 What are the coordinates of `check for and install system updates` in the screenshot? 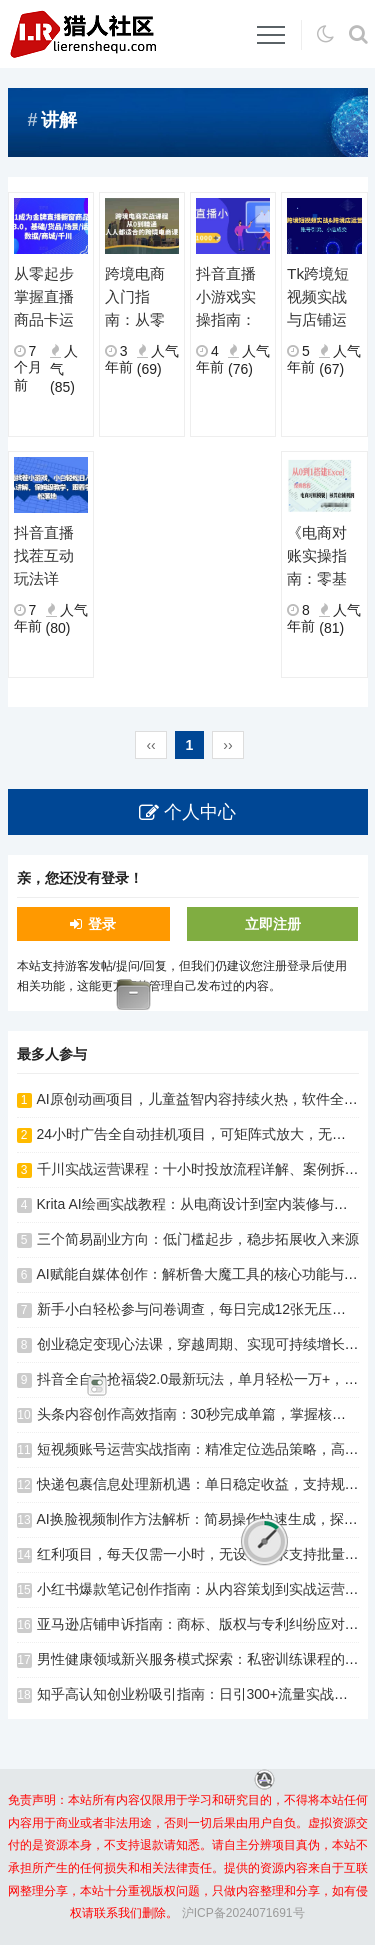 It's located at (264, 1779).